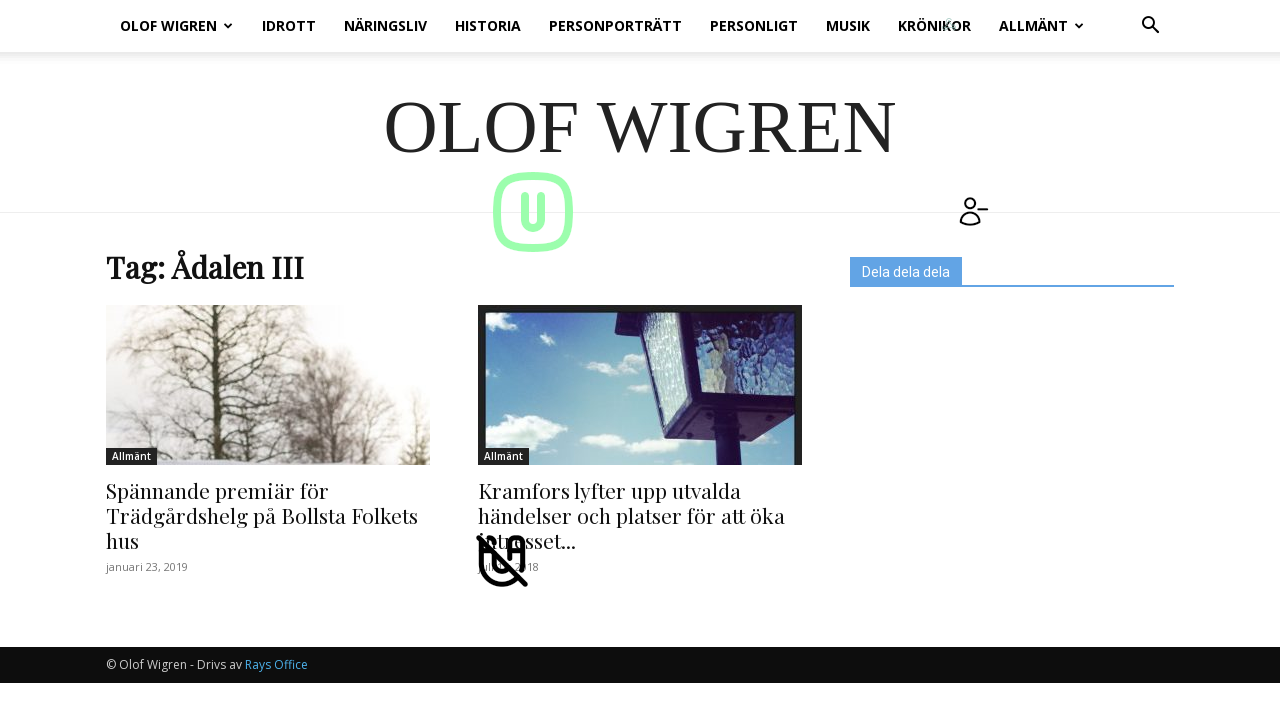 This screenshot has width=1280, height=720. I want to click on indicates an item starting with the letter U, so click(533, 212).